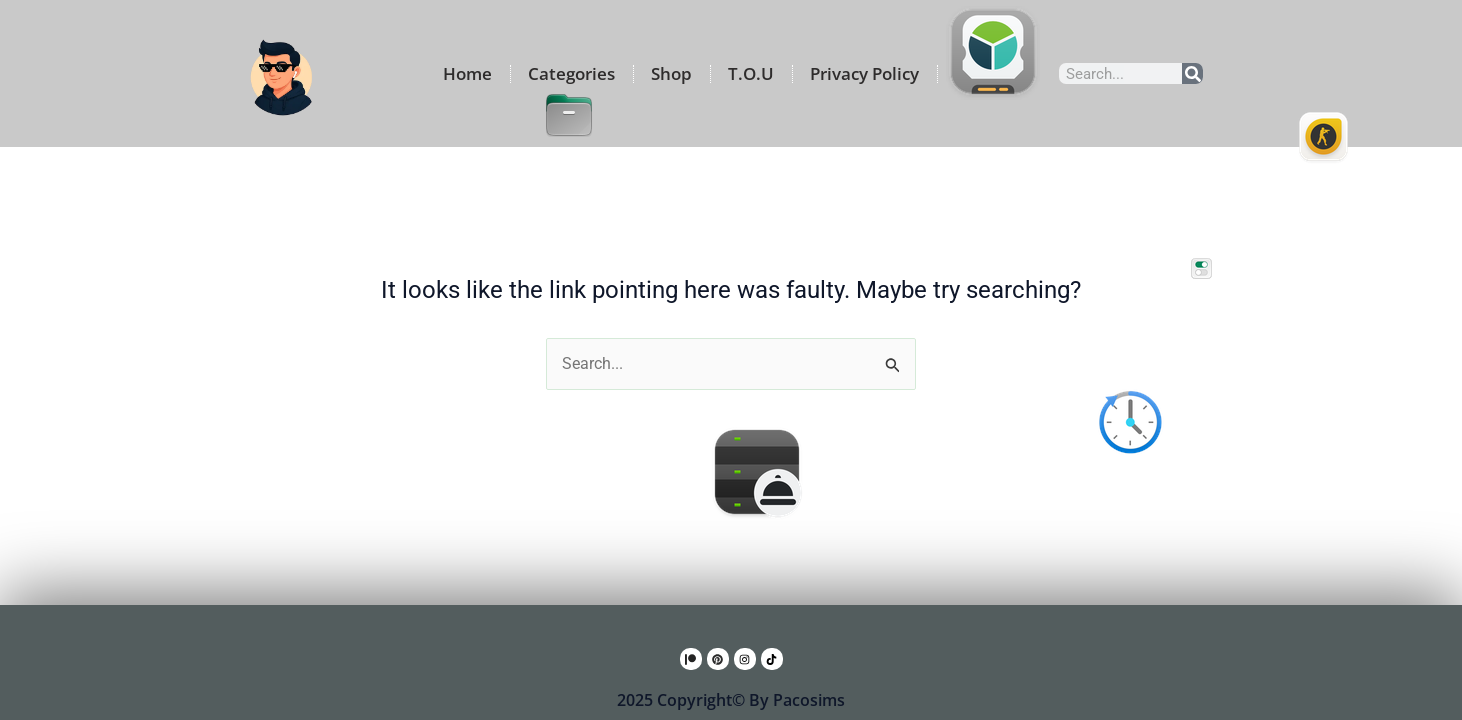 The width and height of the screenshot is (1462, 720). I want to click on launch counter-strike, so click(1323, 136).